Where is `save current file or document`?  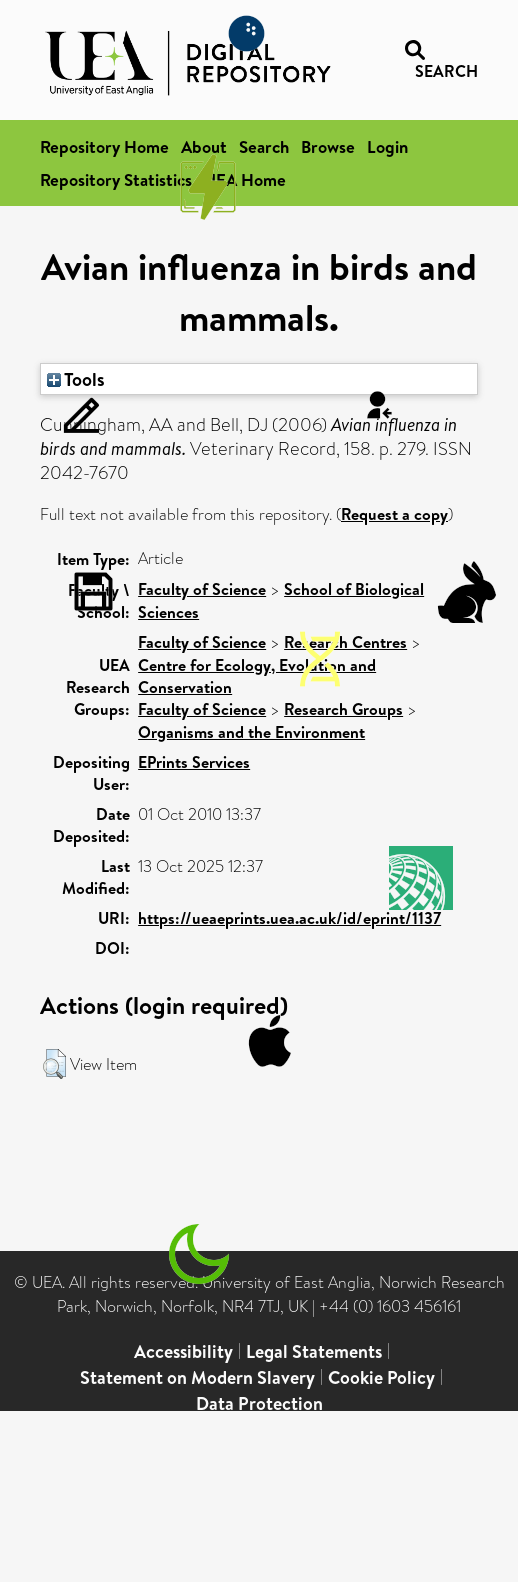 save current file or document is located at coordinates (93, 591).